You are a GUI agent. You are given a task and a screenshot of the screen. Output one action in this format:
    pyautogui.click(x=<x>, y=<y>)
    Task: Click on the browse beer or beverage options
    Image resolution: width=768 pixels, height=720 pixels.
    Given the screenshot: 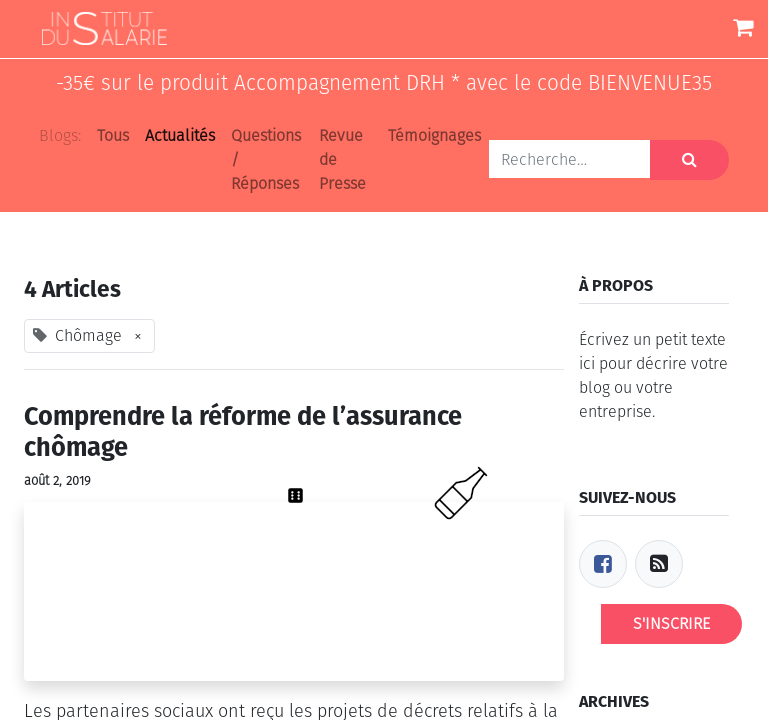 What is the action you would take?
    pyautogui.click(x=460, y=494)
    